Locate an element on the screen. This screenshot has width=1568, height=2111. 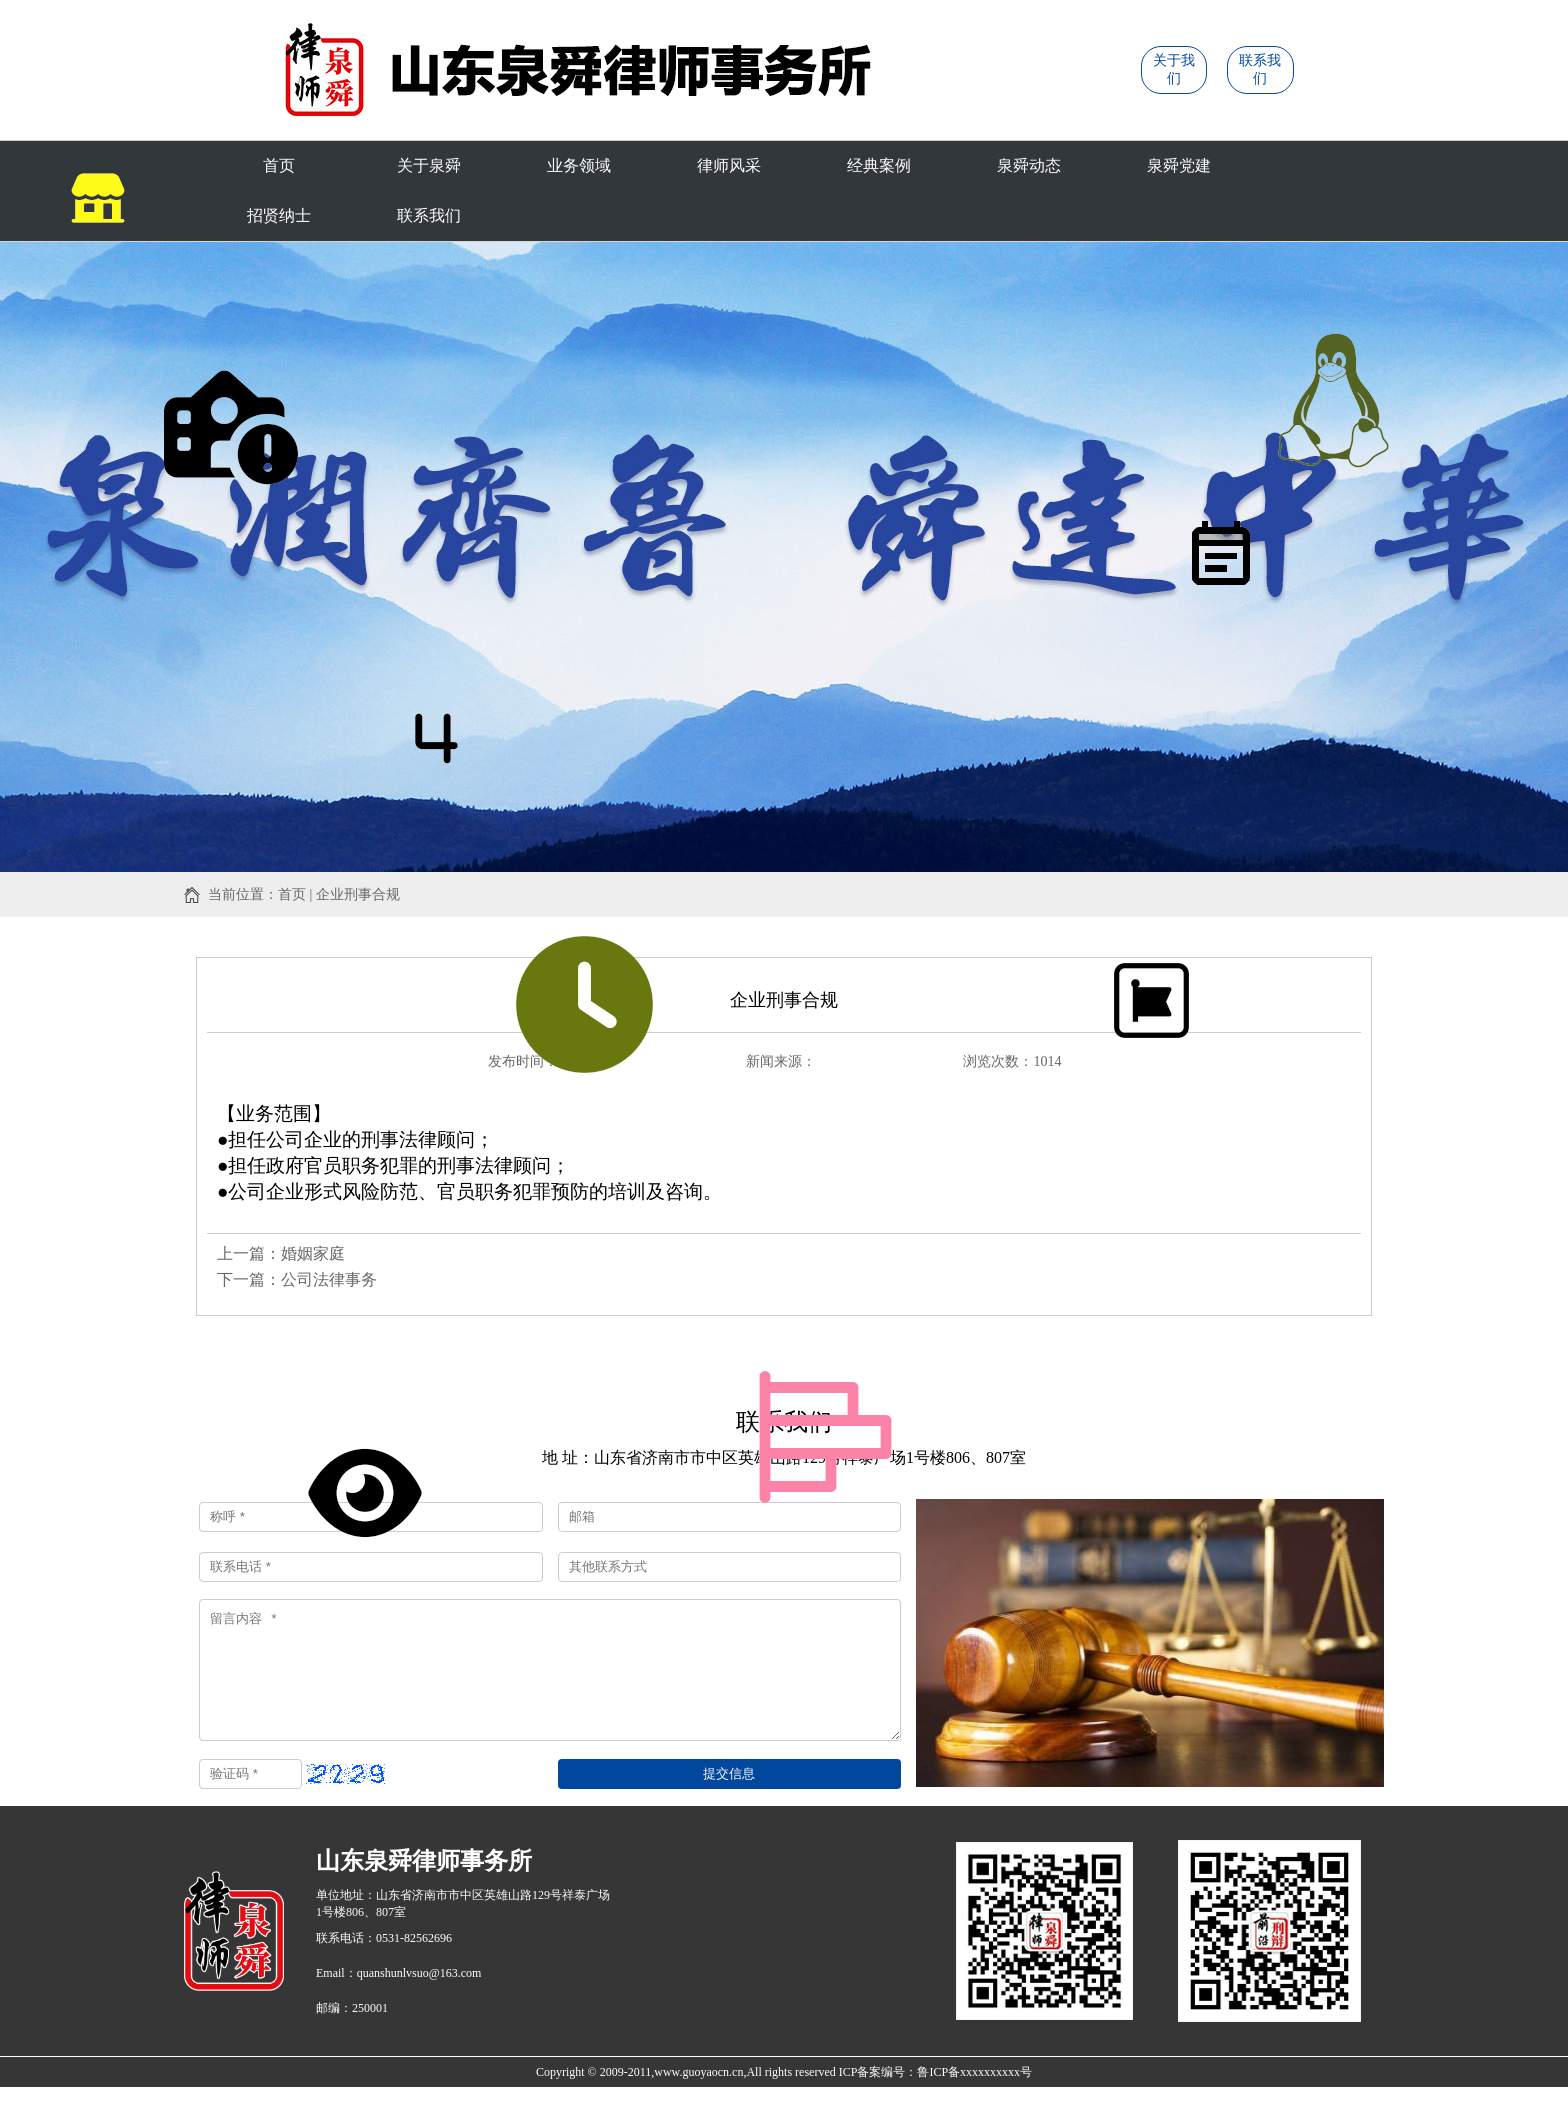
numeric indicator showing the number four is located at coordinates (436, 738).